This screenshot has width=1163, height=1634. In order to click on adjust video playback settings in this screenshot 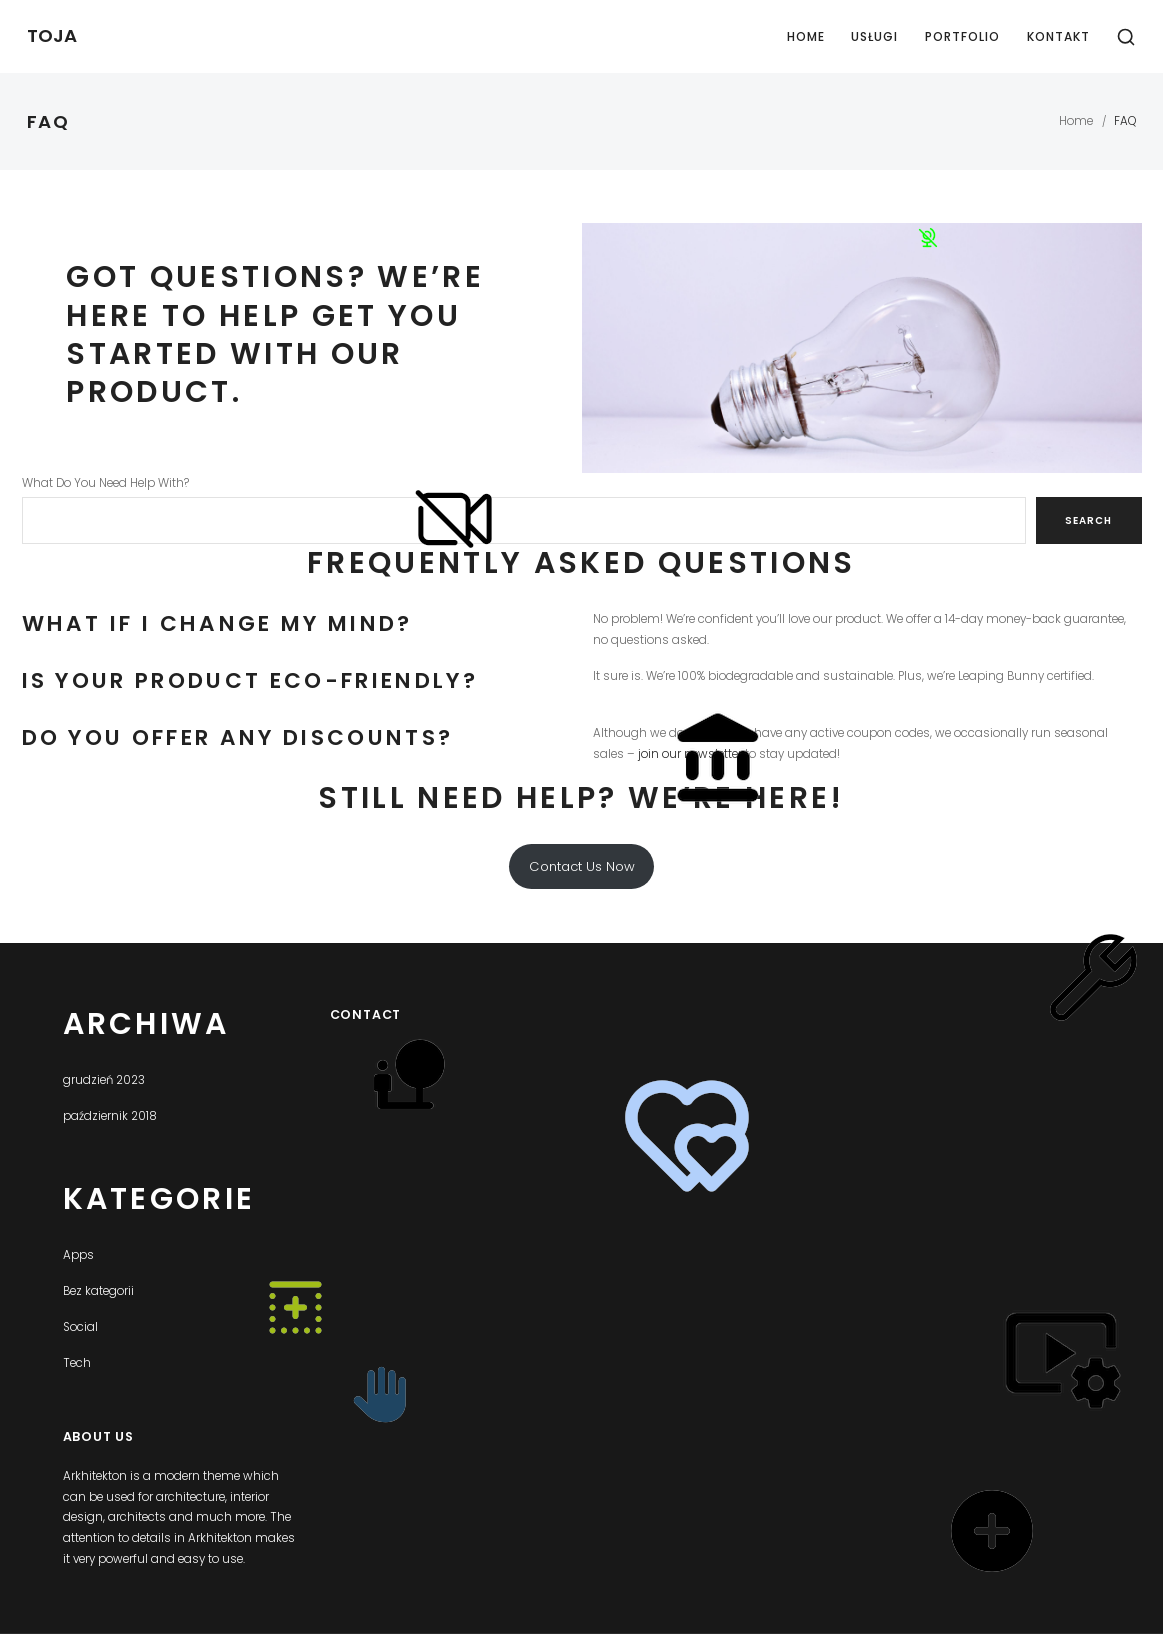, I will do `click(1061, 1353)`.